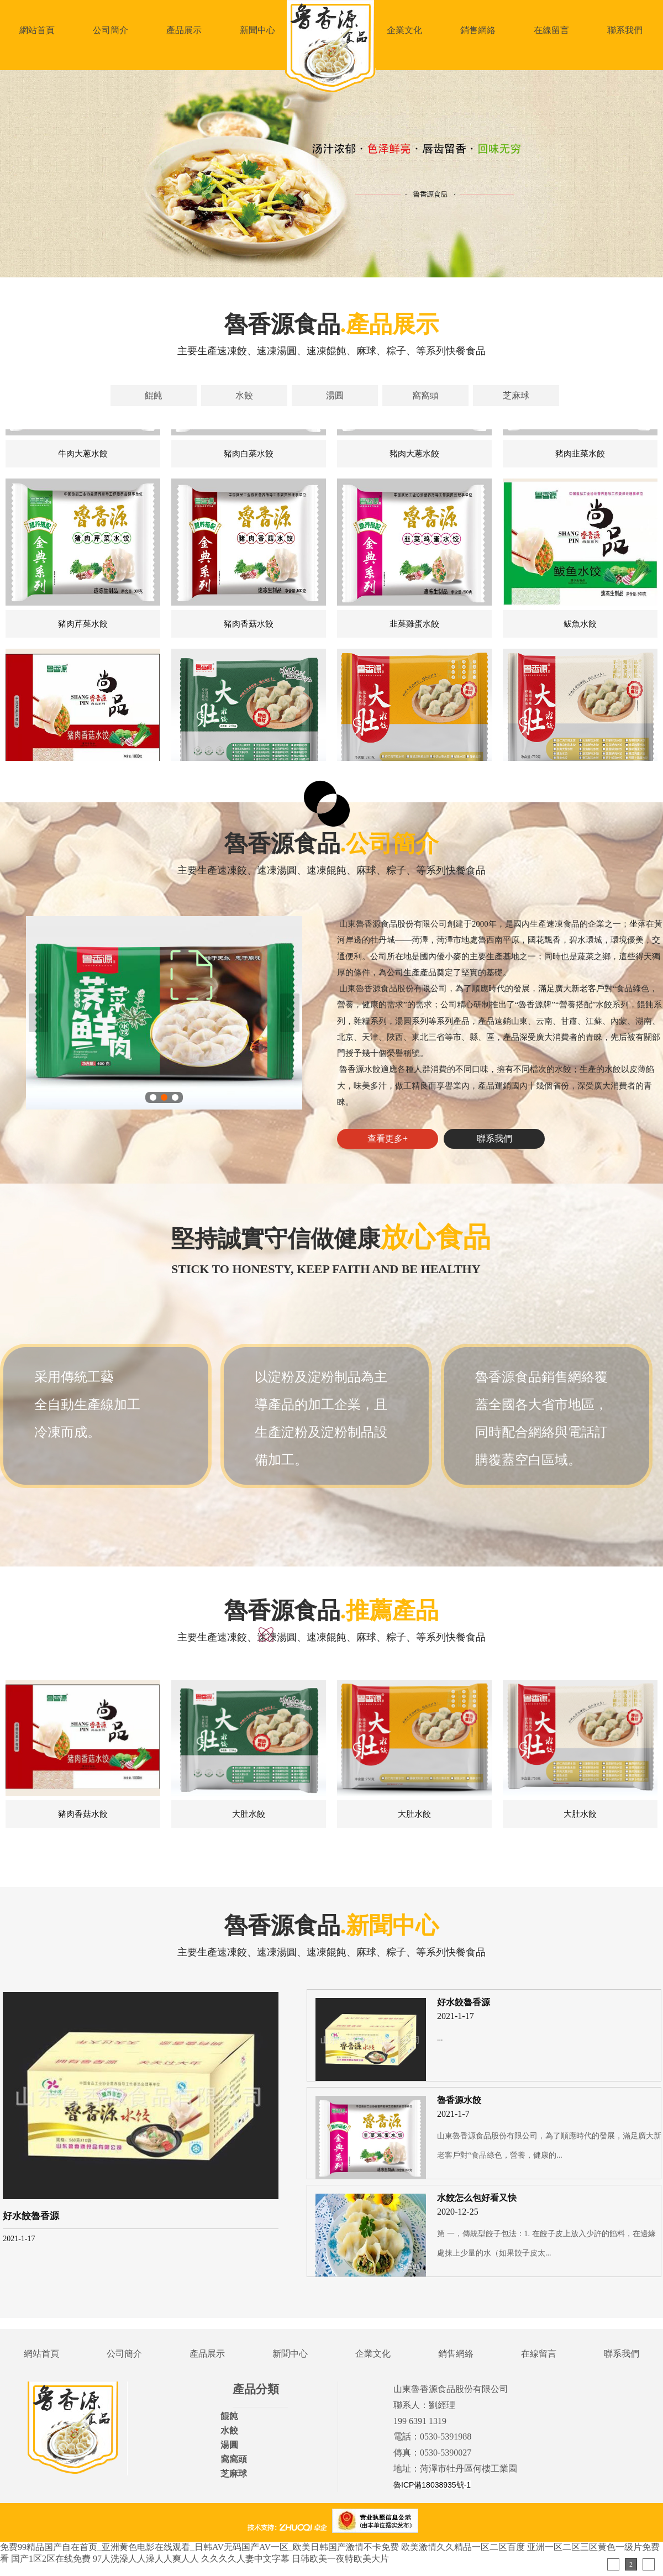  What do you see at coordinates (266, 1634) in the screenshot?
I see `access science or chemistry features` at bounding box center [266, 1634].